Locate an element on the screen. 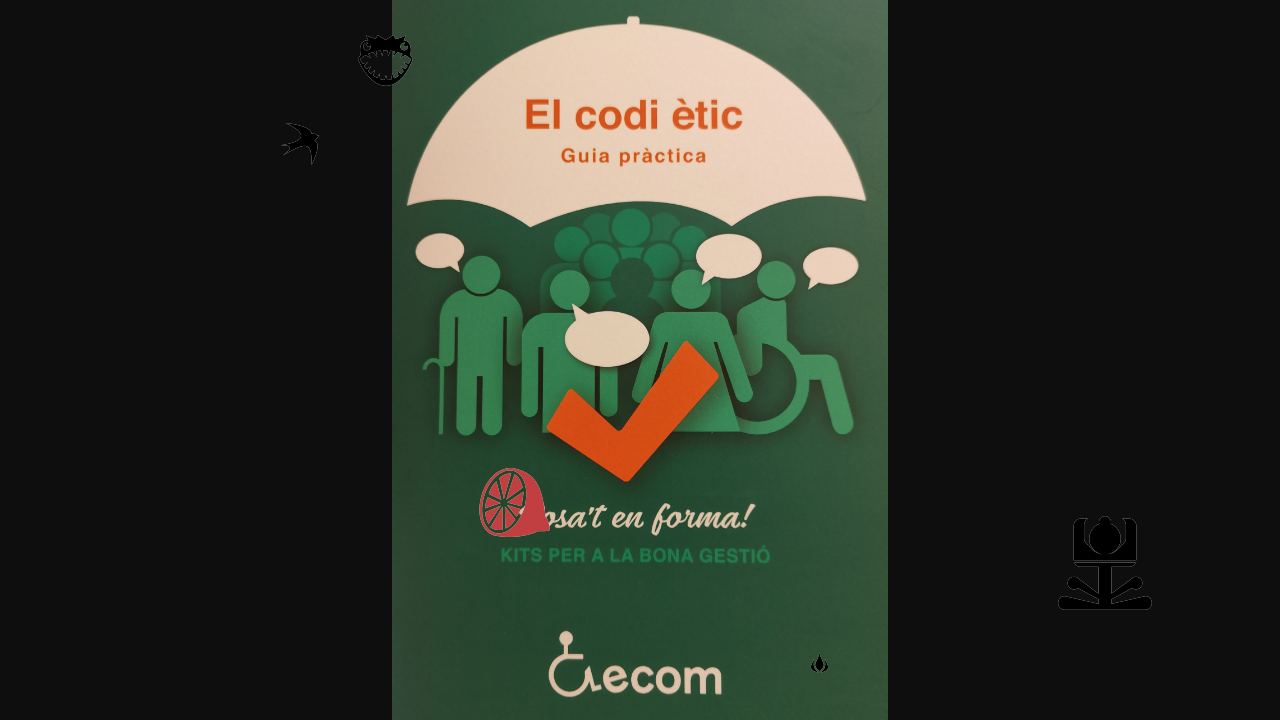 The image size is (1280, 720). swallow bird icon for nature or wildlife category is located at coordinates (300, 144).